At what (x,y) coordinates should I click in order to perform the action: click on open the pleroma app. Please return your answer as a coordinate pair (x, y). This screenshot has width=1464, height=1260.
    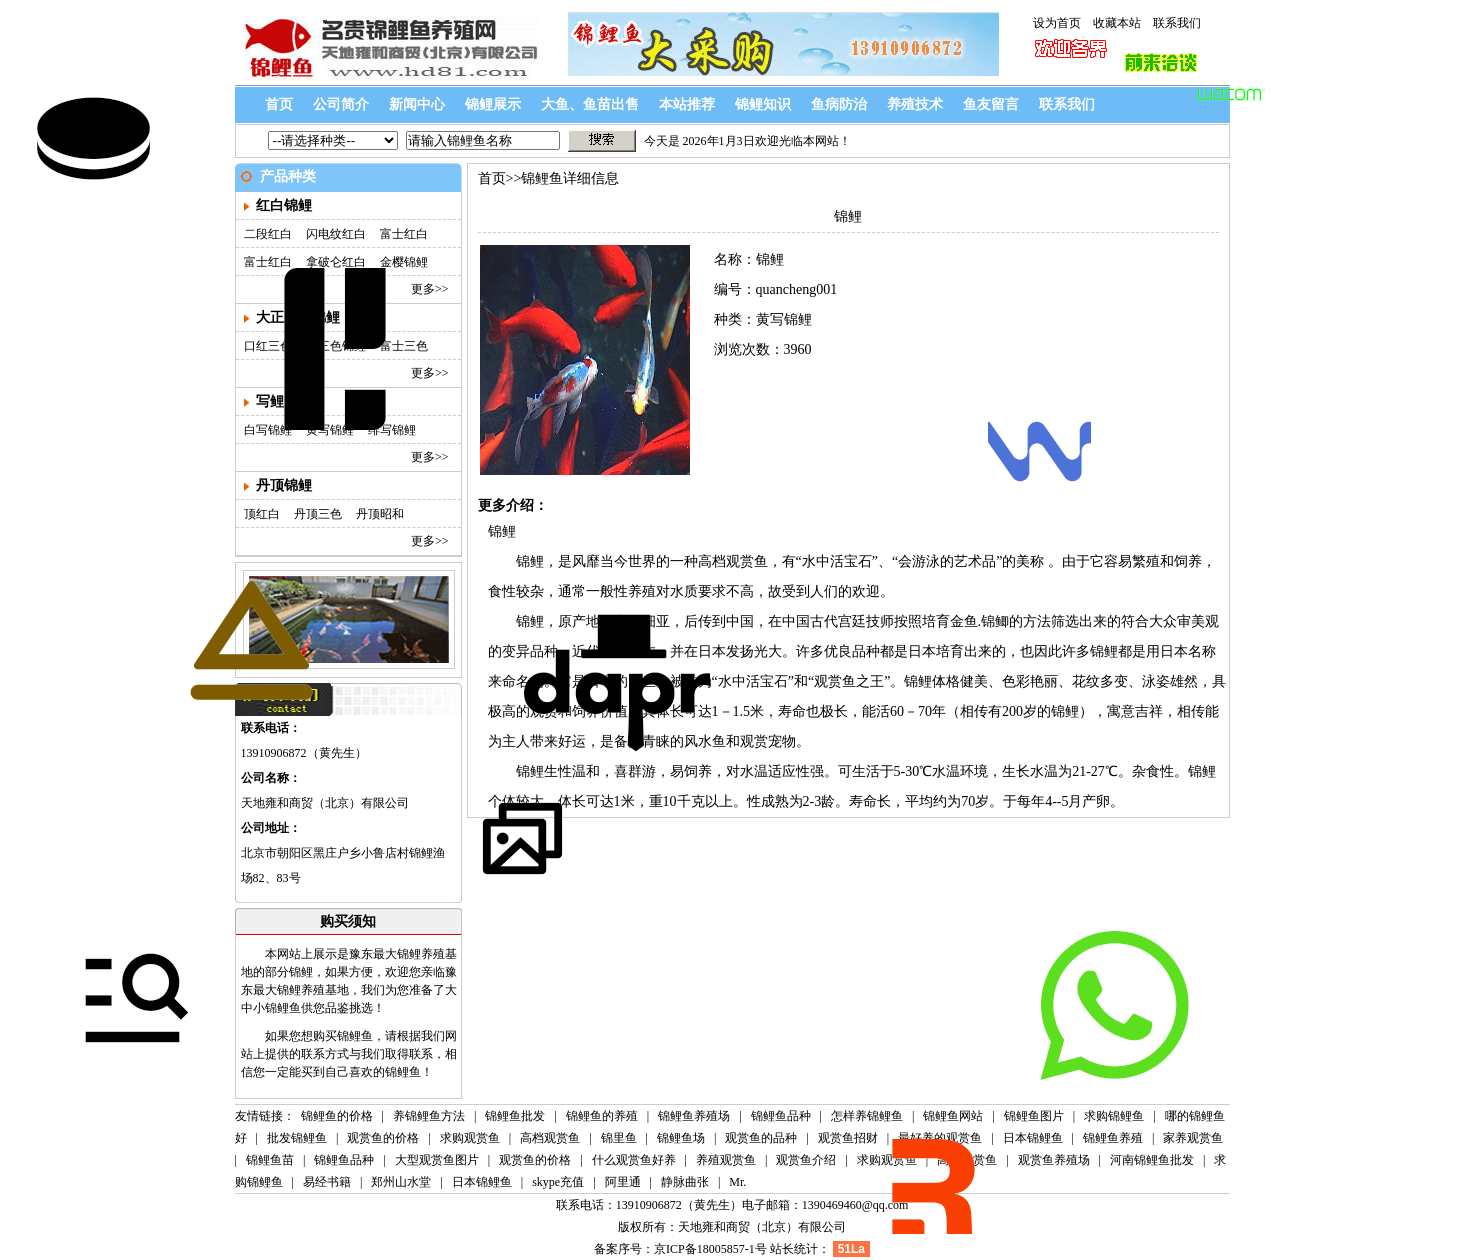
    Looking at the image, I should click on (335, 349).